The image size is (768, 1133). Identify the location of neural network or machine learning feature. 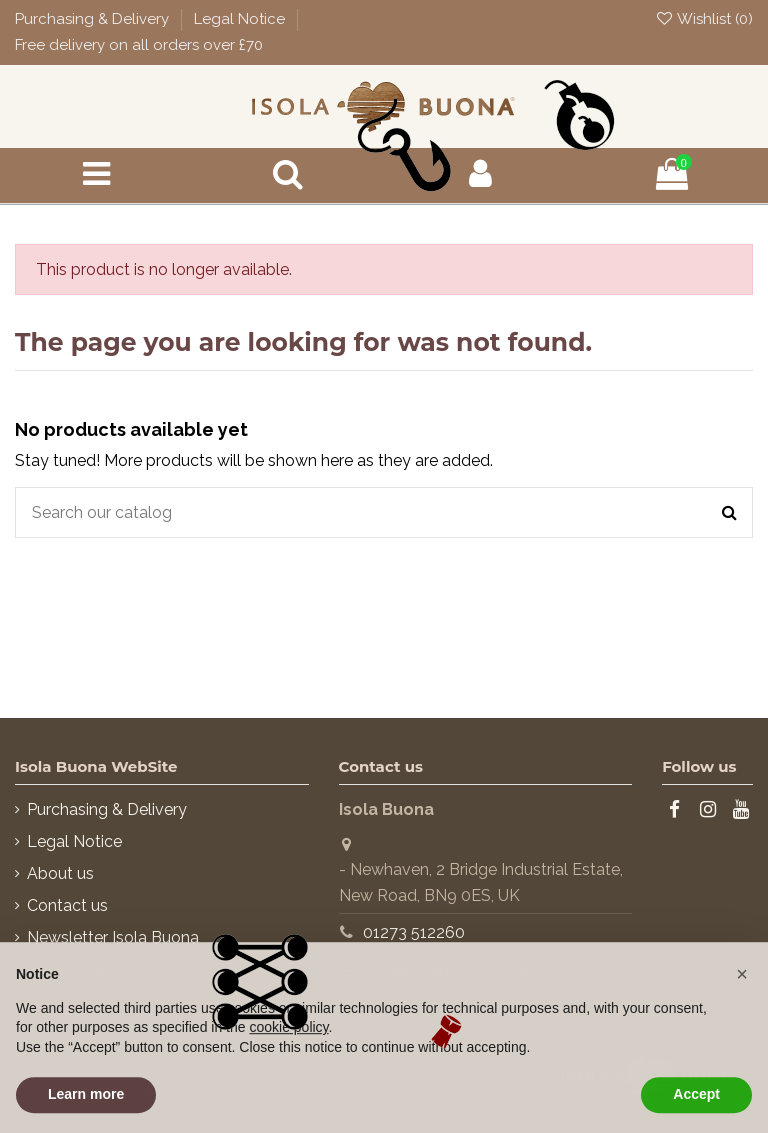
(260, 982).